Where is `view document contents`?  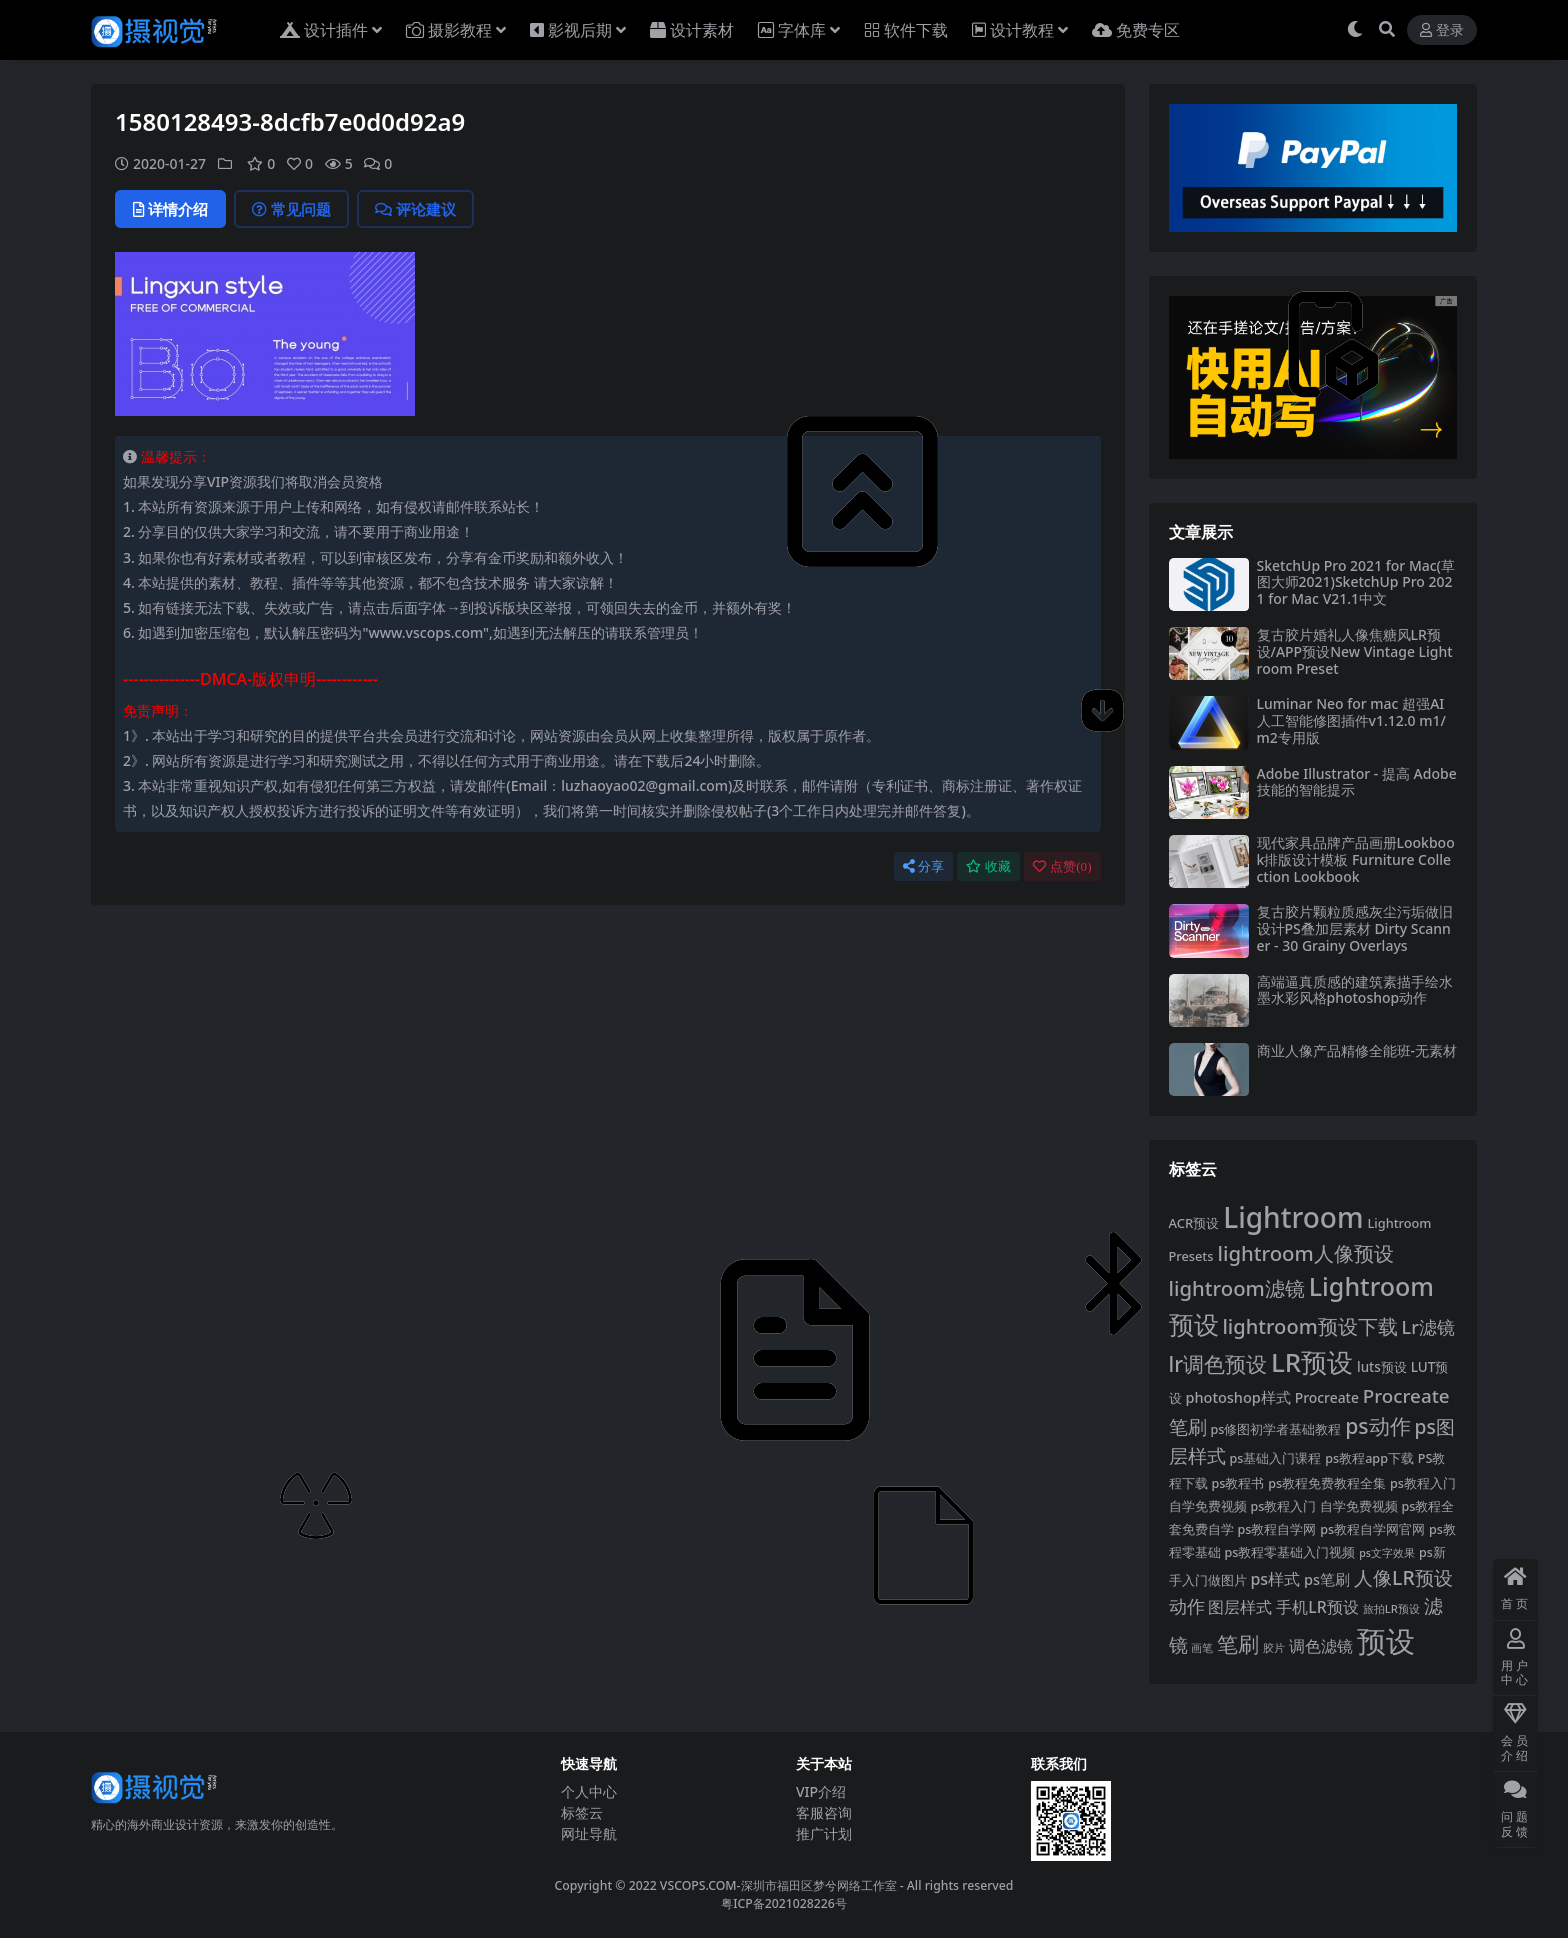 view document contents is located at coordinates (795, 1350).